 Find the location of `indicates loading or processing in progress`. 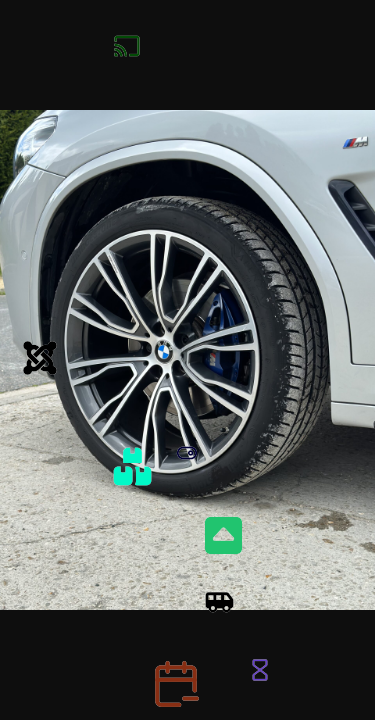

indicates loading or processing in progress is located at coordinates (260, 670).